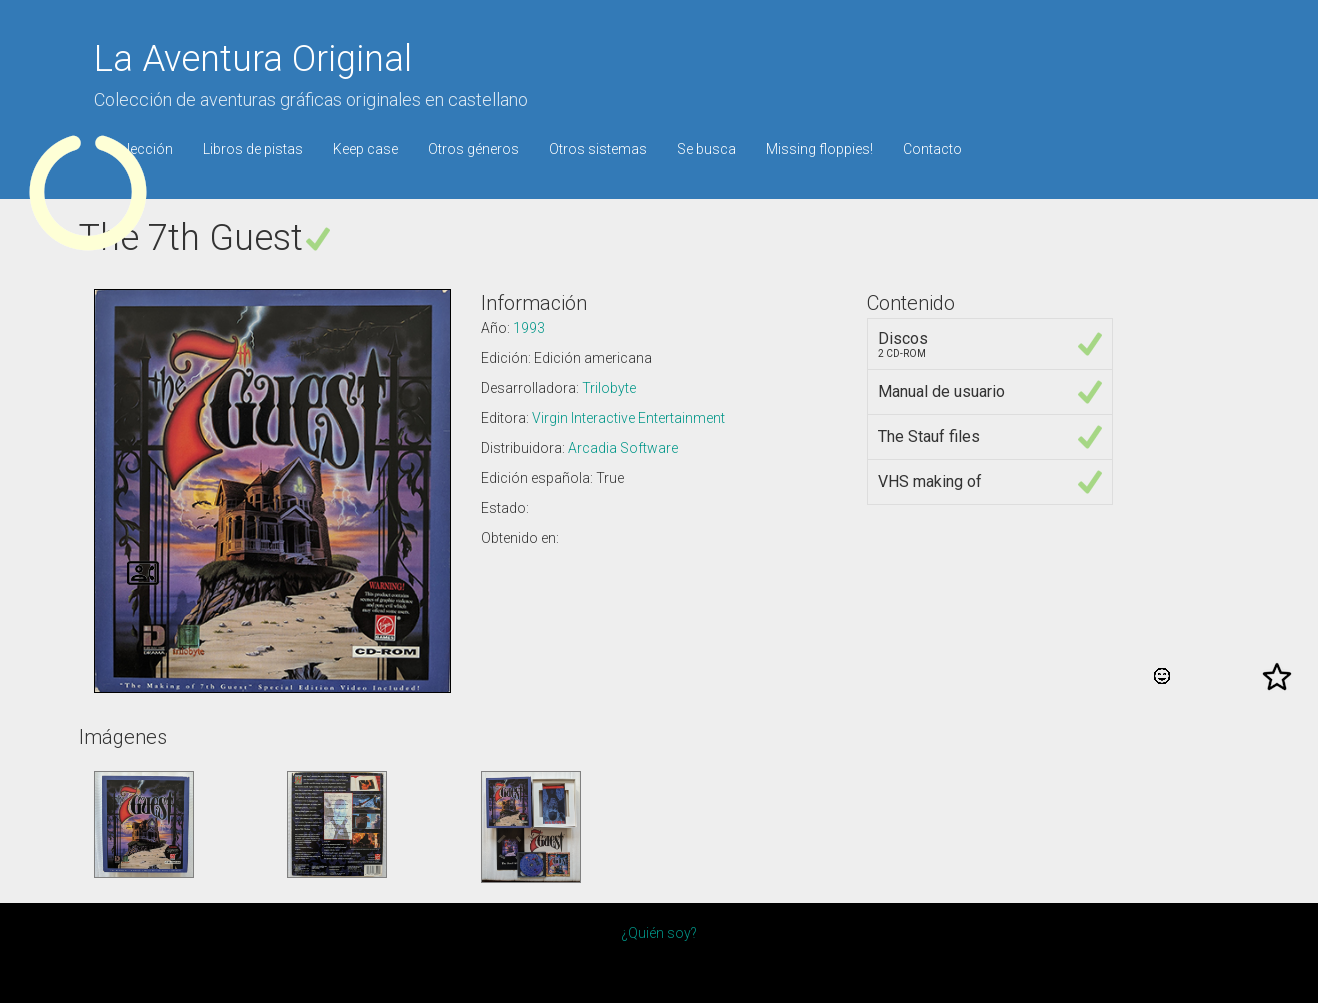 Image resolution: width=1318 pixels, height=1003 pixels. I want to click on rate your experience as very satisfied, so click(1162, 676).